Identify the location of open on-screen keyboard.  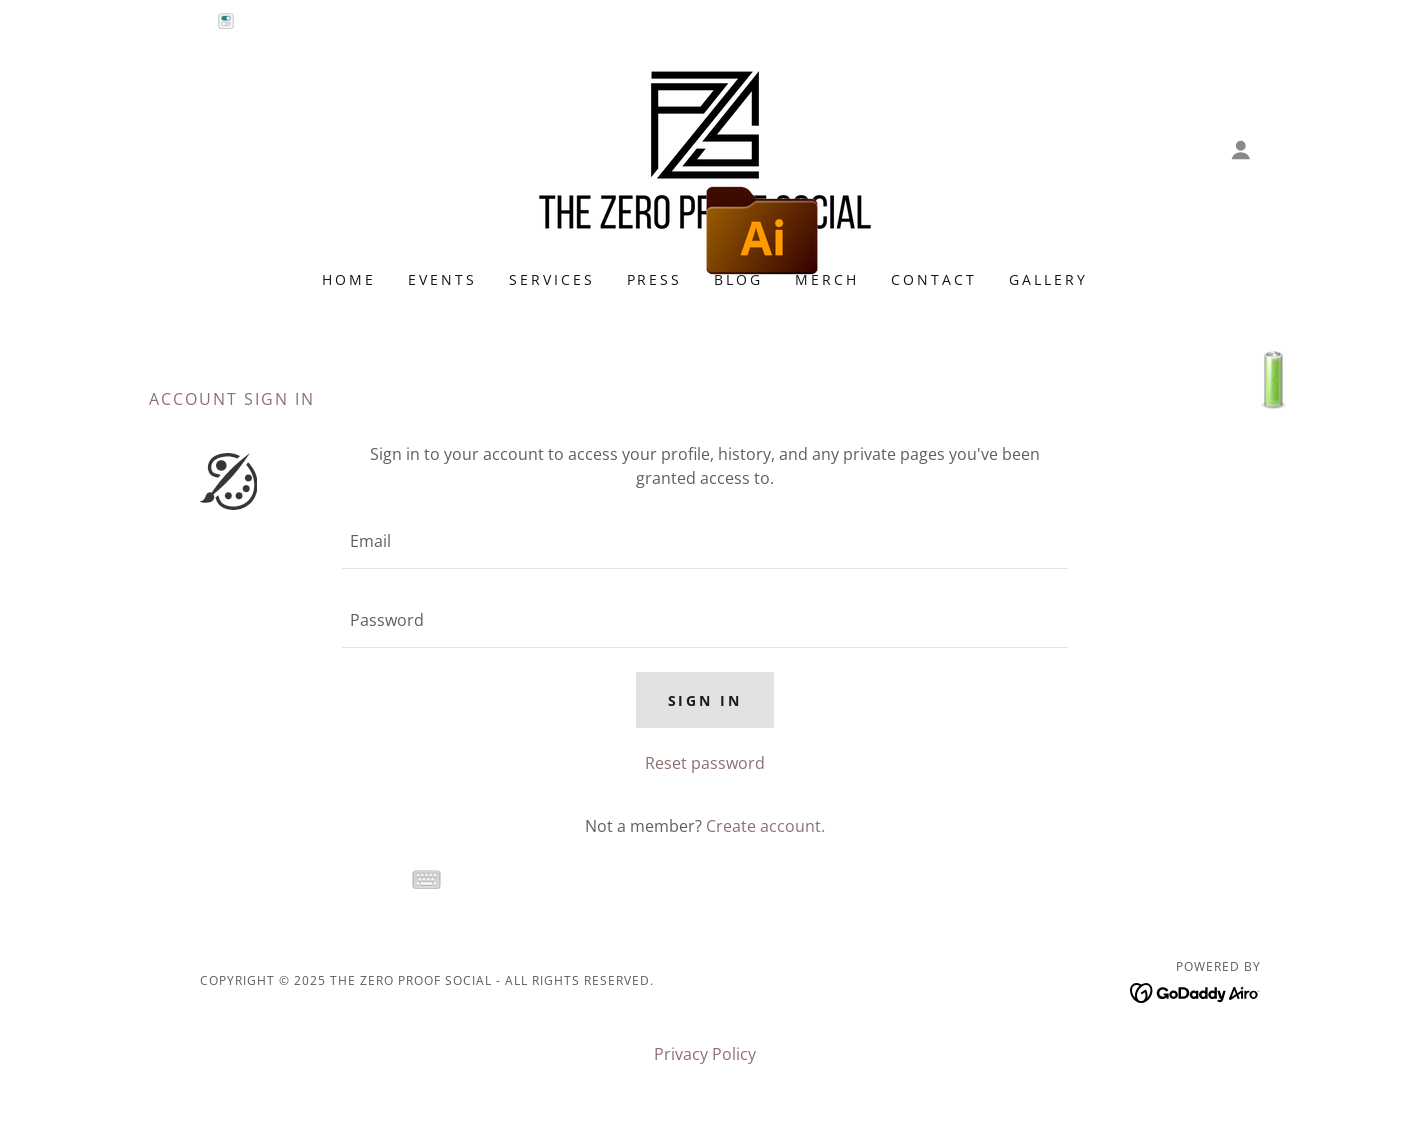
(426, 879).